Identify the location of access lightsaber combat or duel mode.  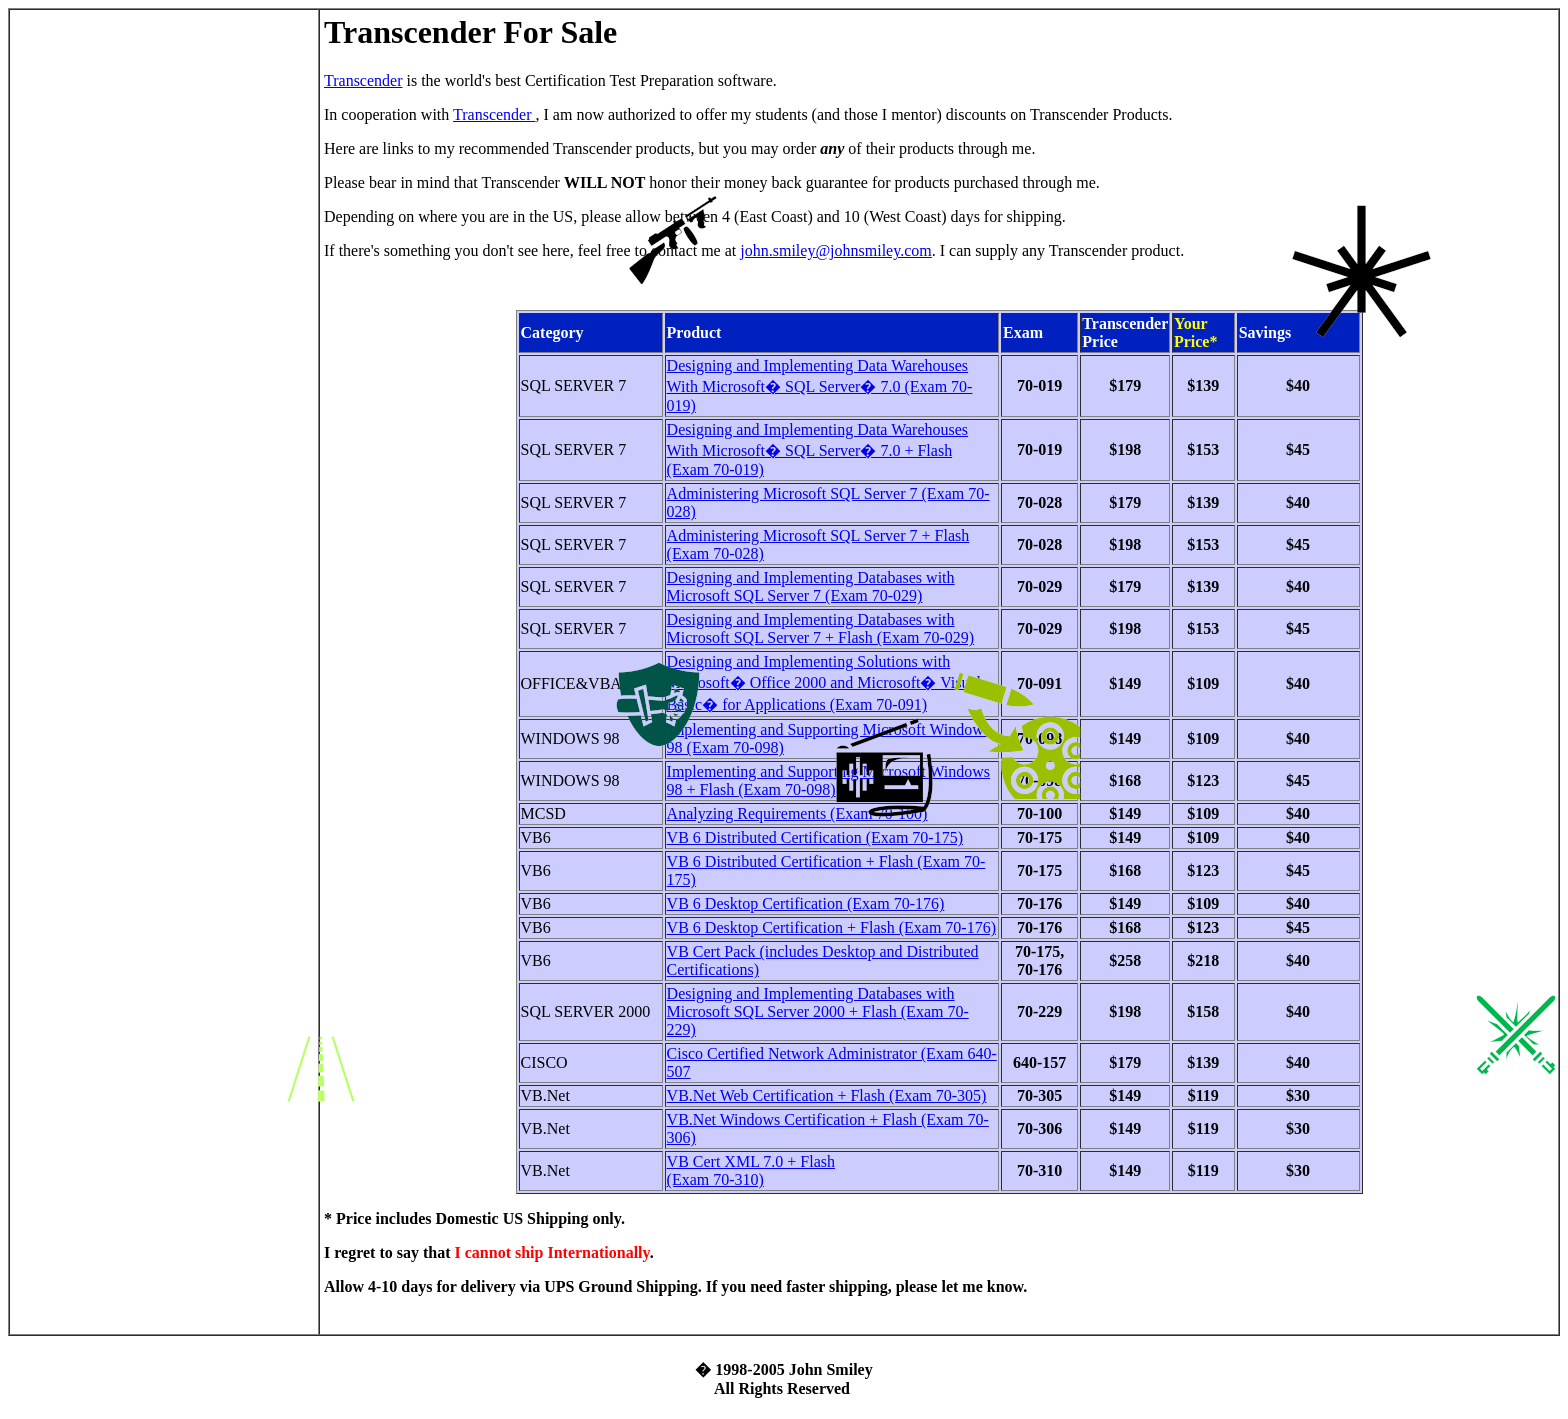
(1516, 1035).